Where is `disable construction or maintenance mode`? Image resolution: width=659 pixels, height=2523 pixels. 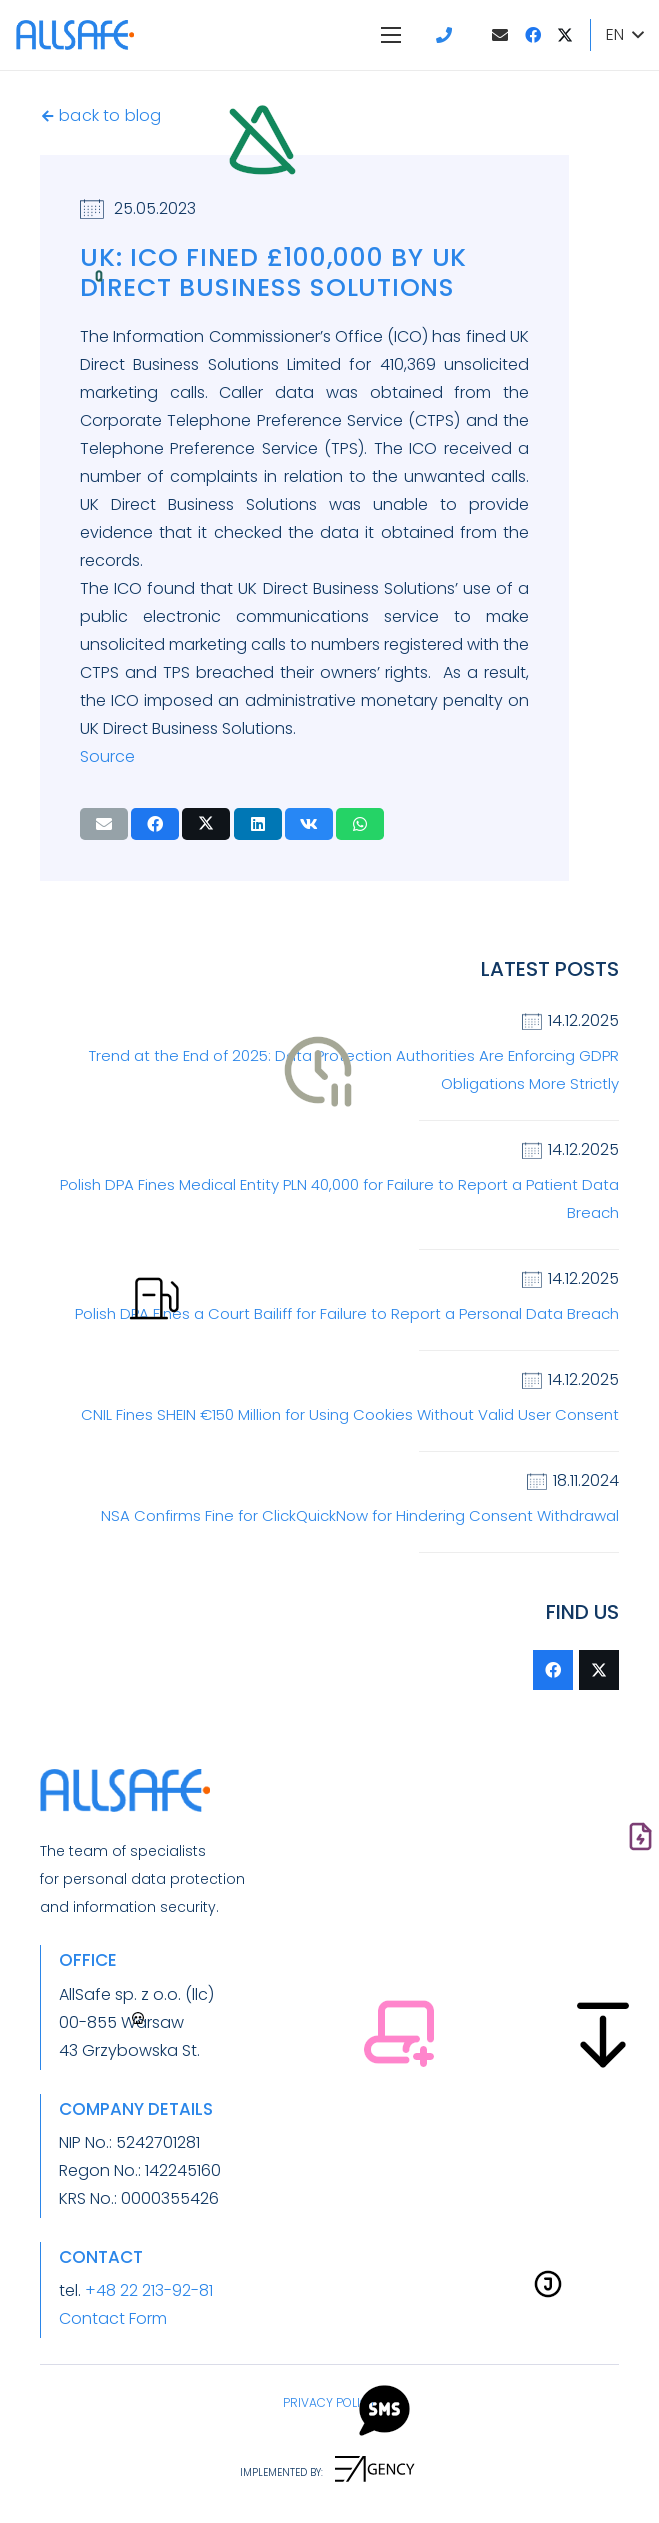
disable construction or maintenance mode is located at coordinates (262, 141).